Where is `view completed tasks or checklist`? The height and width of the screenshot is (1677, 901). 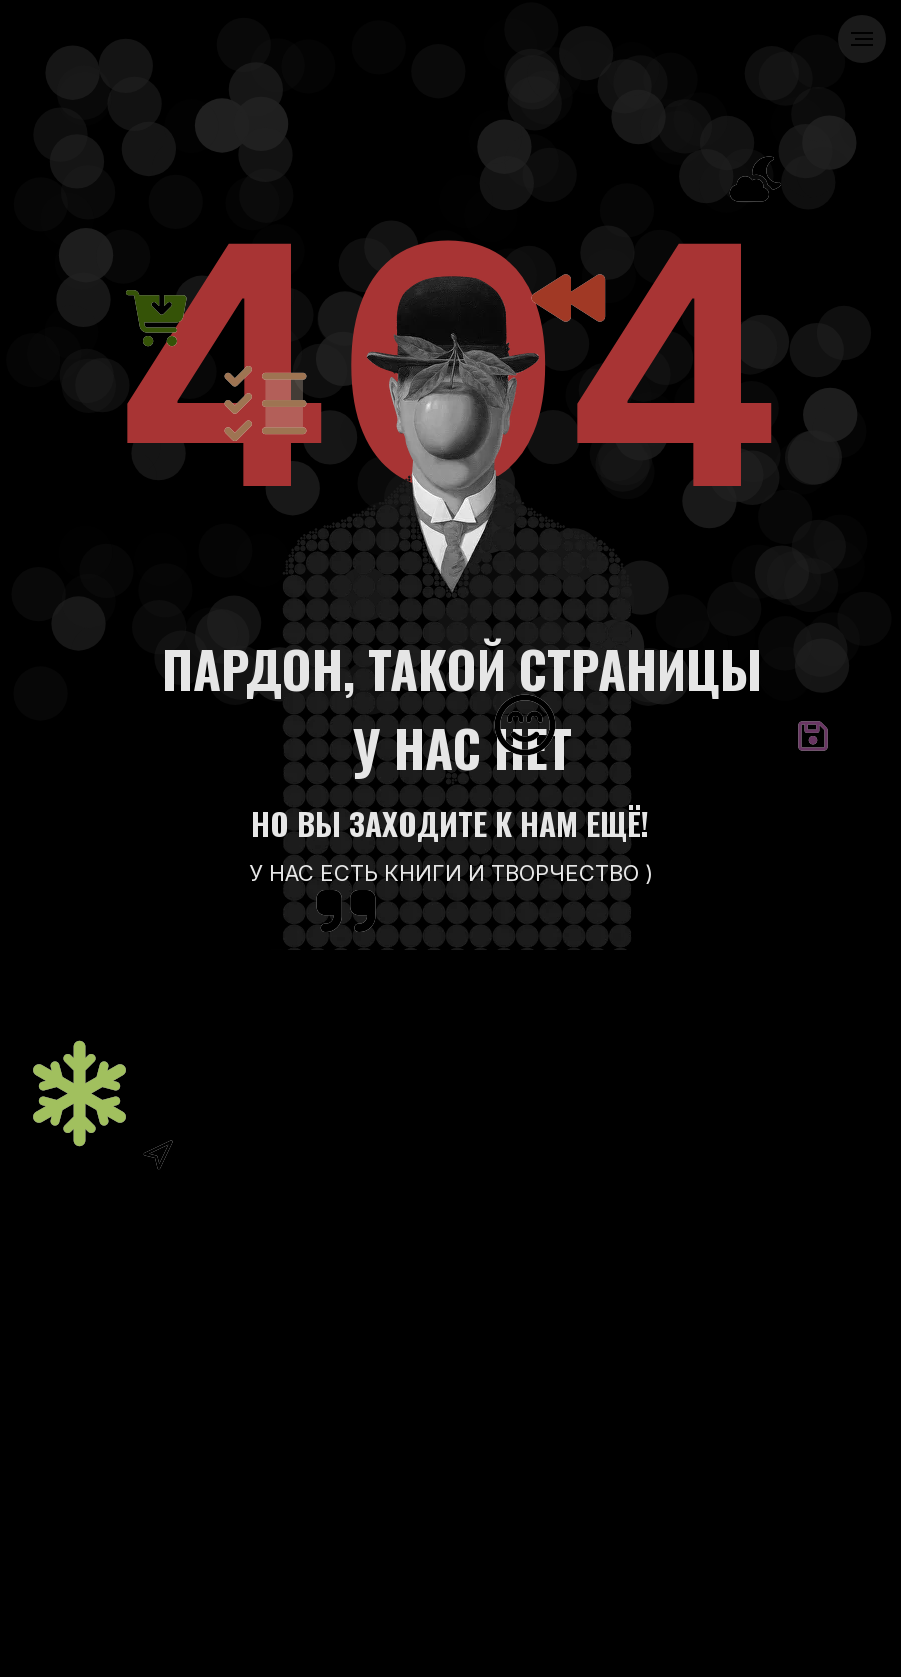
view completed tasks or checklist is located at coordinates (265, 403).